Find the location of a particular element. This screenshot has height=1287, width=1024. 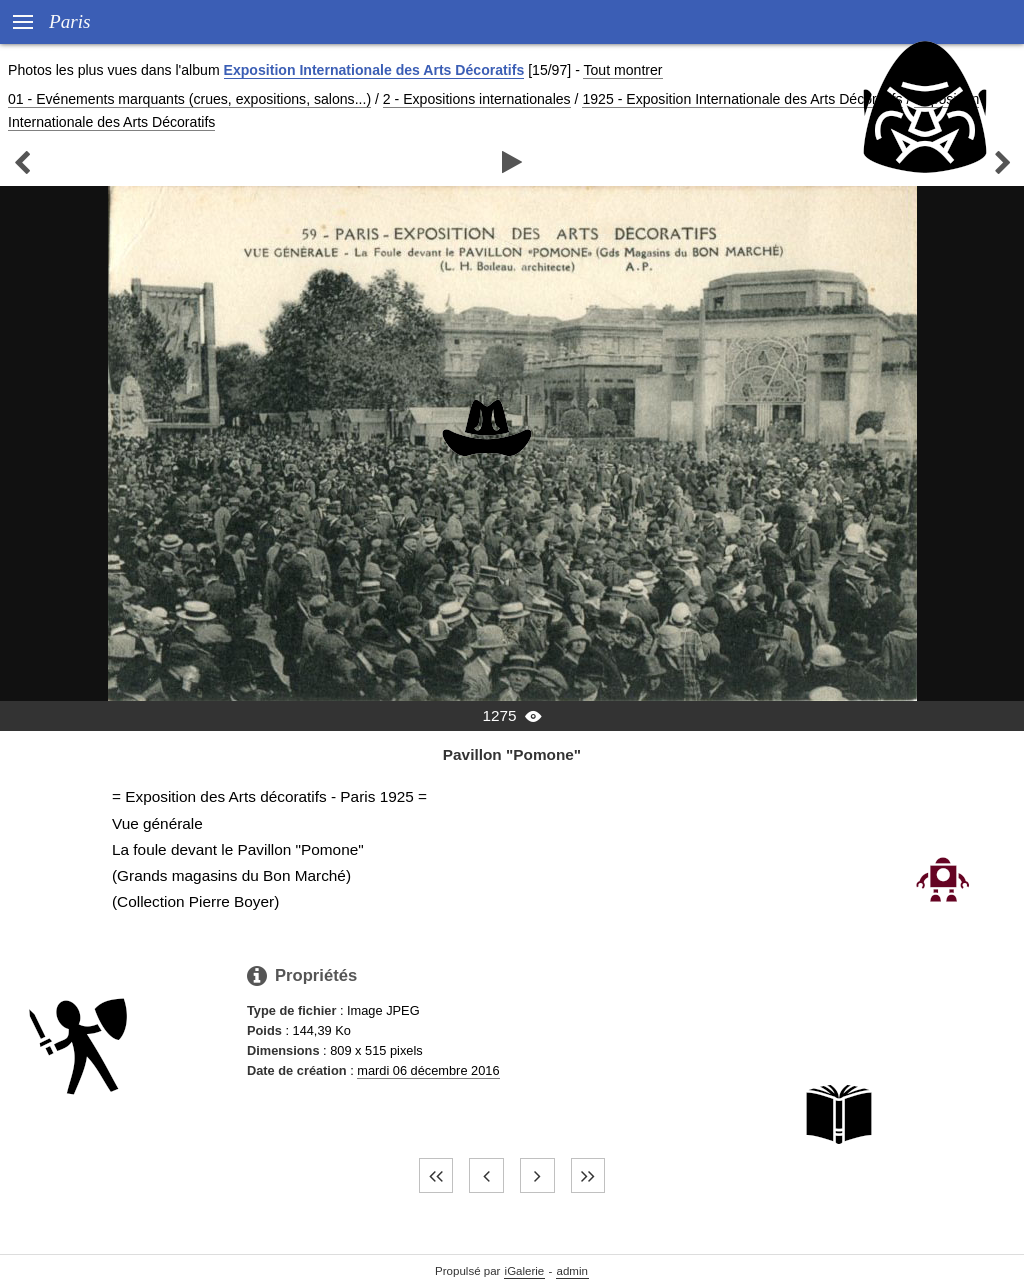

access bot or automation settings is located at coordinates (942, 879).